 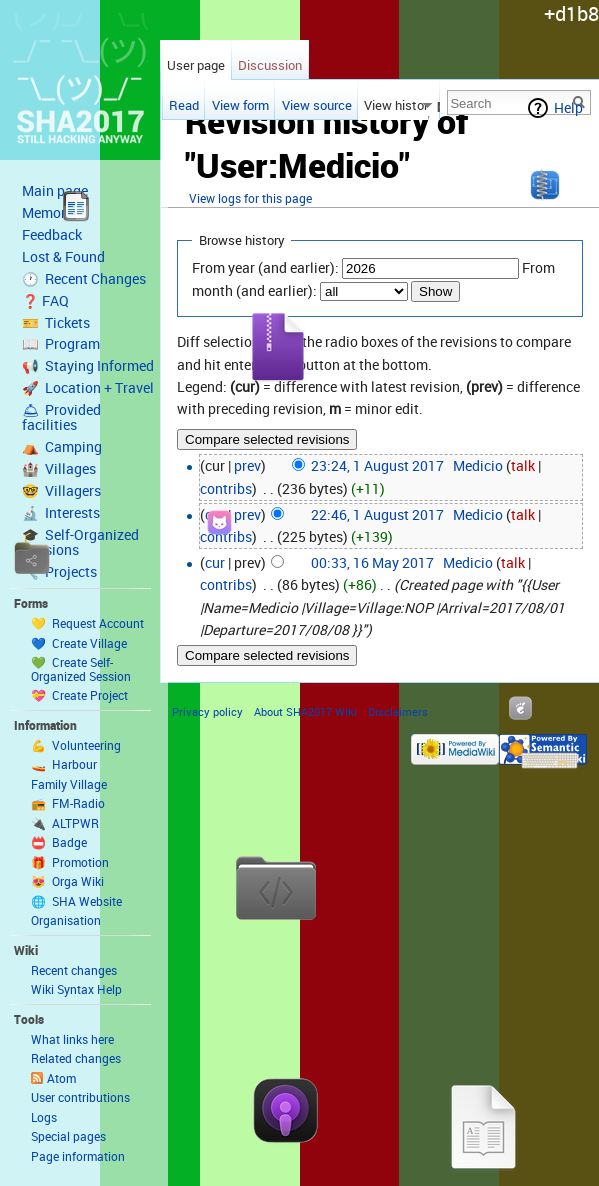 I want to click on open the podcasts app, so click(x=285, y=1110).